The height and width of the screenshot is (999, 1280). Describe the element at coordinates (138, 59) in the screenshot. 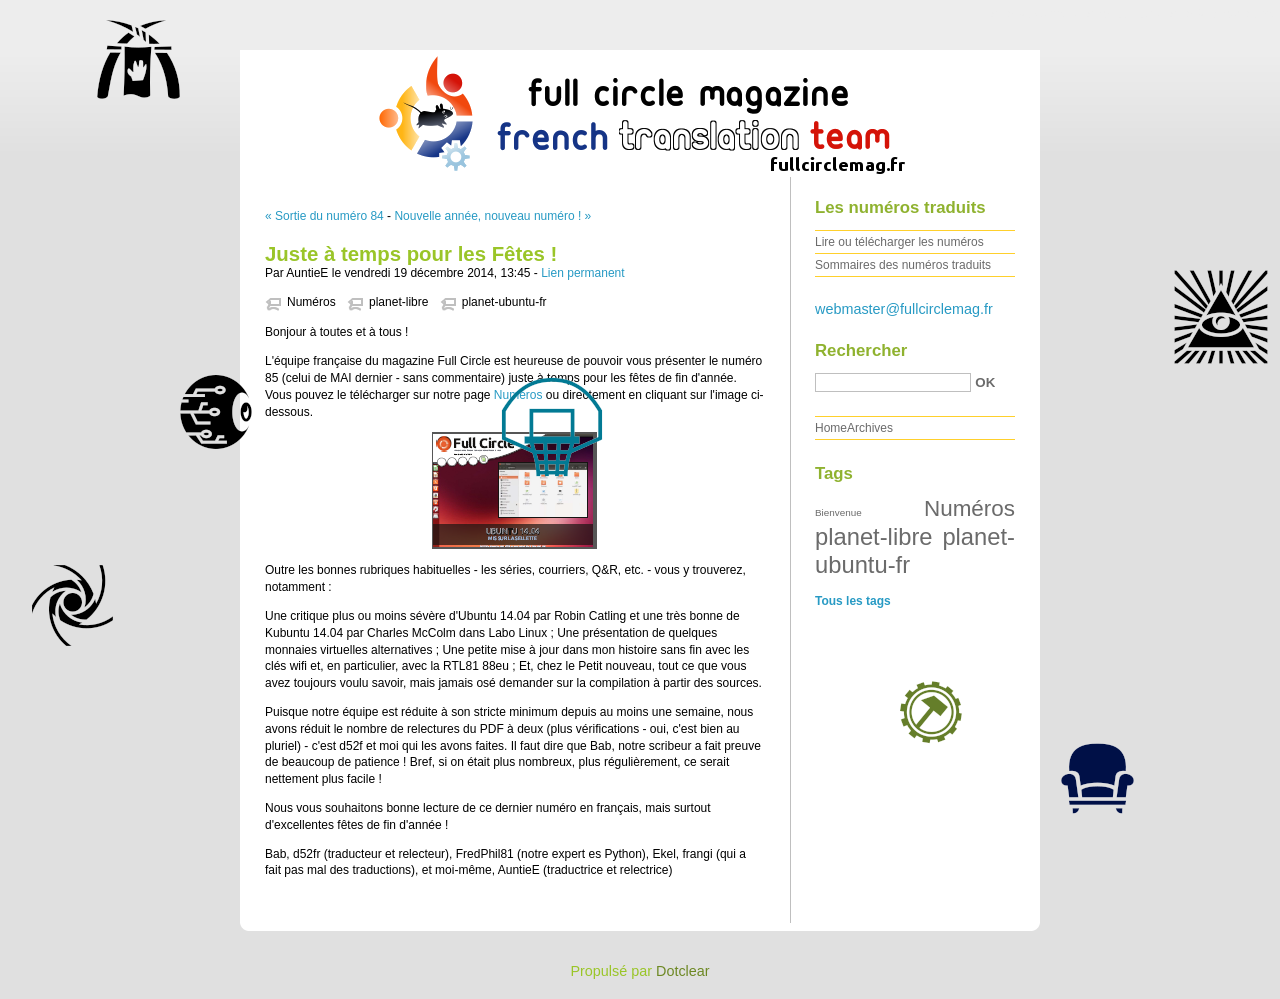

I see `select a clan or faction banner` at that location.